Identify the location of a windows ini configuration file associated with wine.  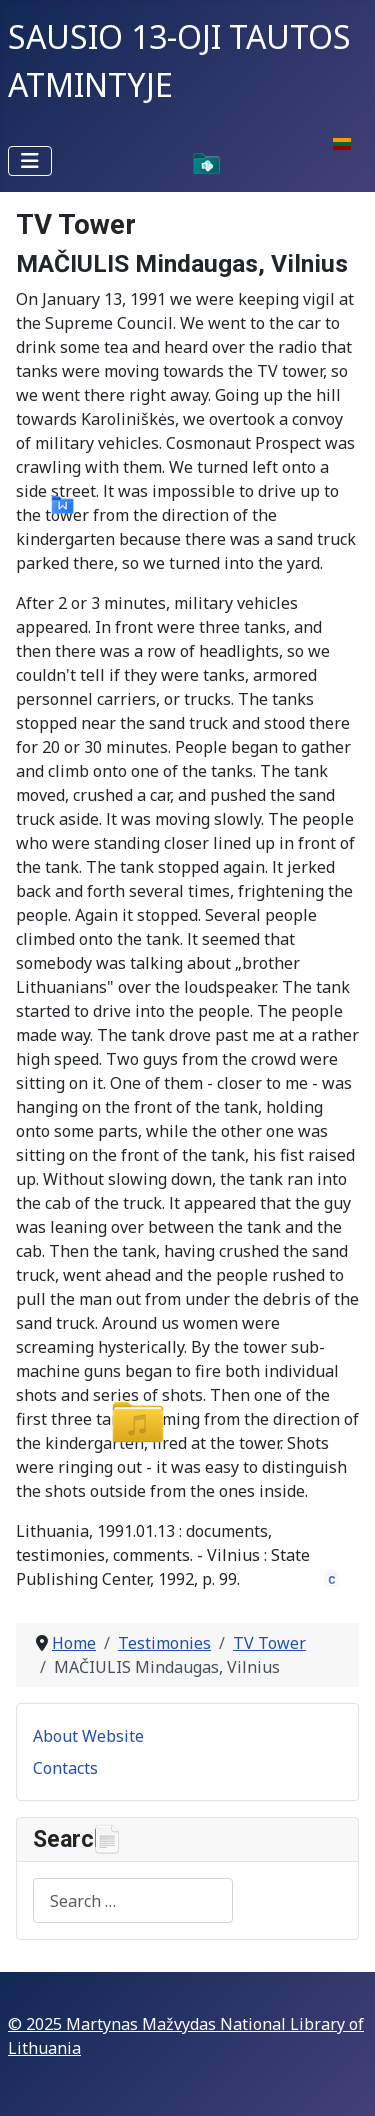
(107, 1839).